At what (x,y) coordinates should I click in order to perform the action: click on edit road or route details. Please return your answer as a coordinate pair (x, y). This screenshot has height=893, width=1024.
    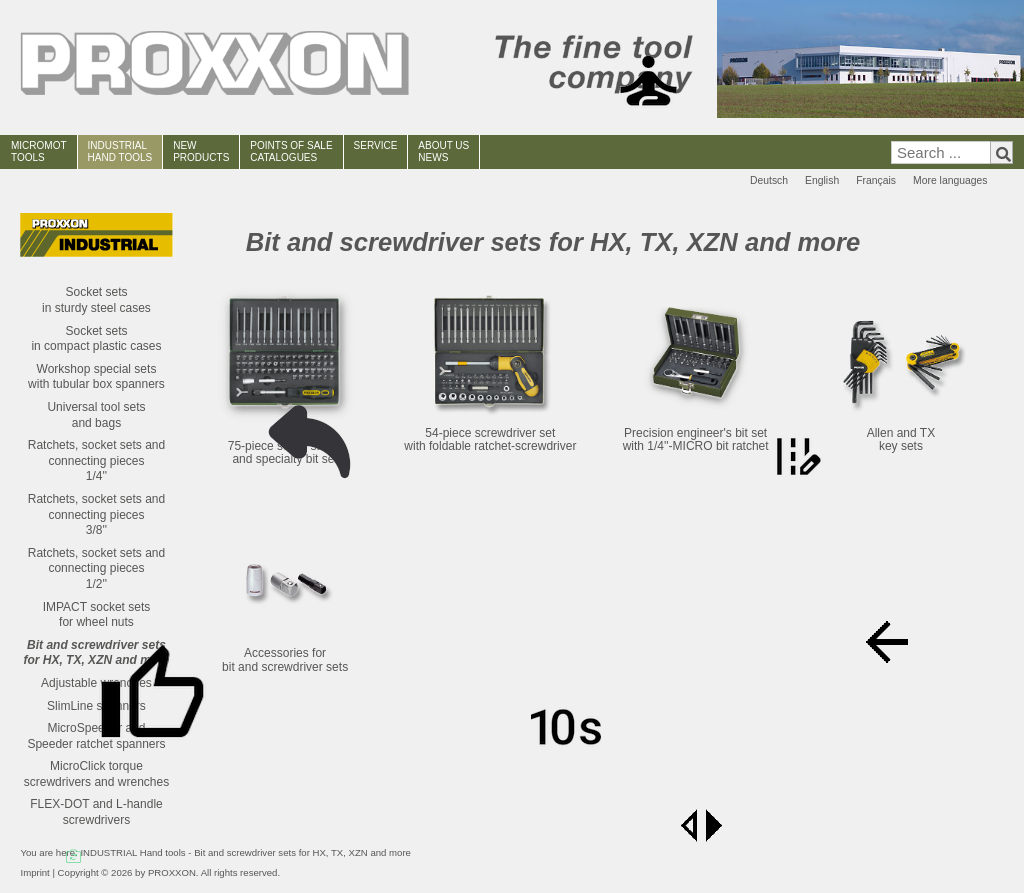
    Looking at the image, I should click on (795, 456).